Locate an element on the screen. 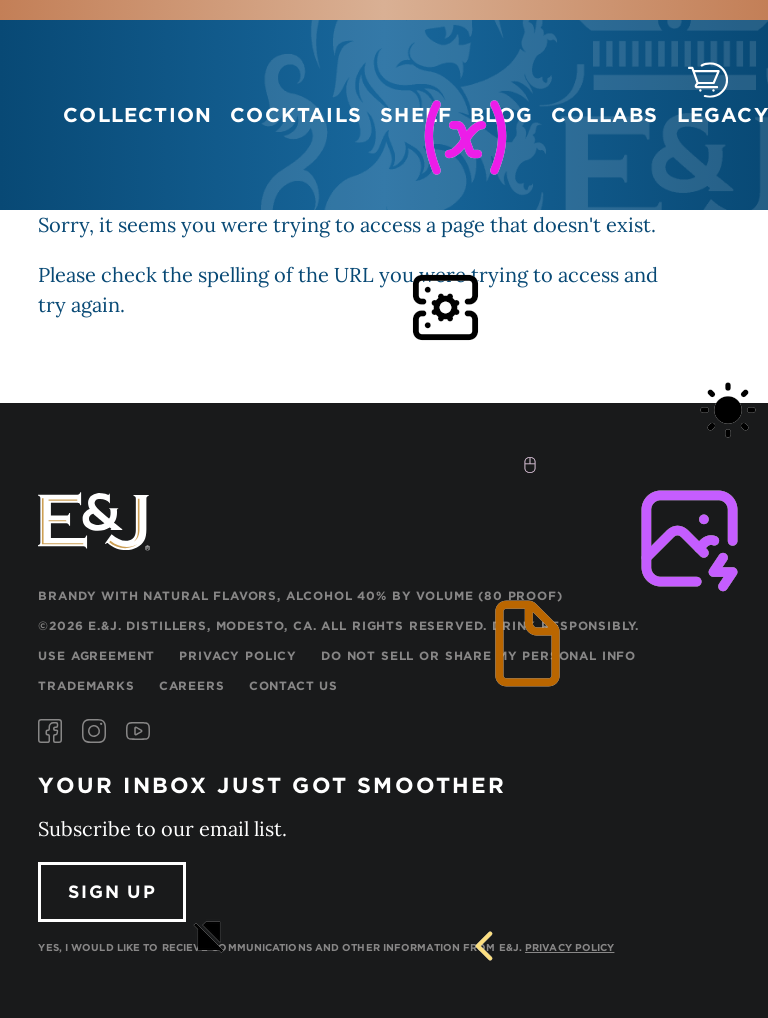  represents a variable or dynamic value in code is located at coordinates (465, 137).